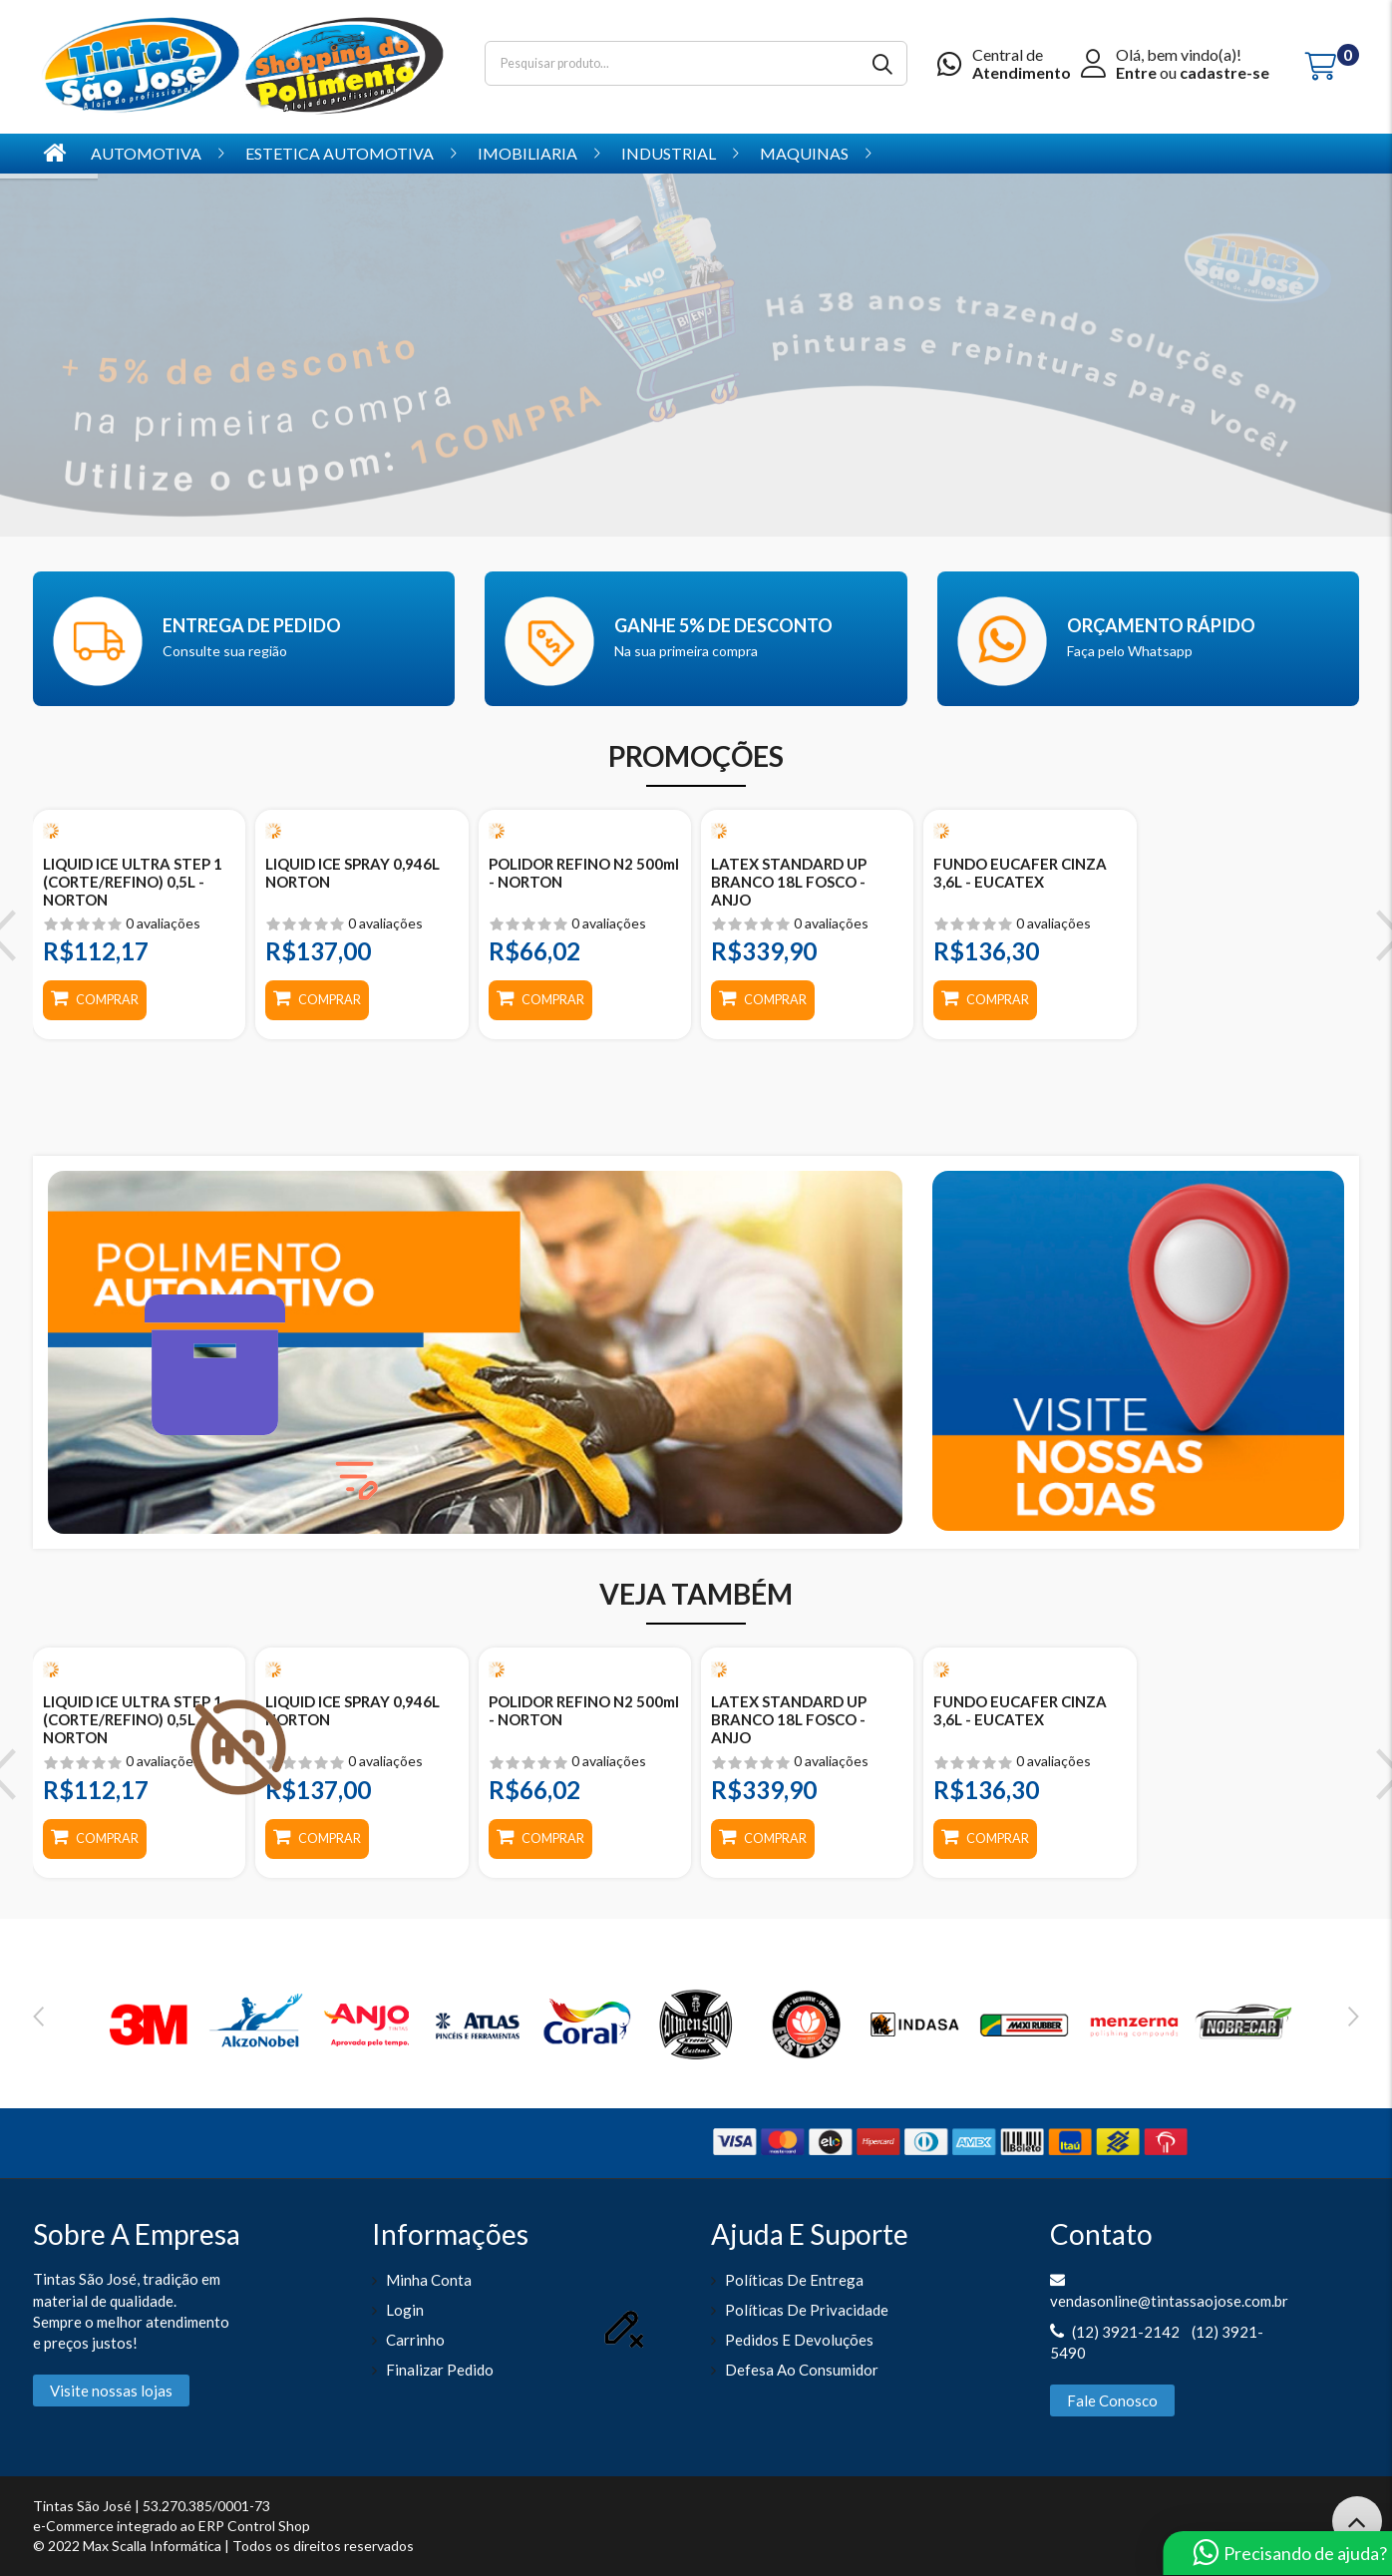 This screenshot has height=2576, width=1392. What do you see at coordinates (354, 1476) in the screenshot?
I see `edit filter settings` at bounding box center [354, 1476].